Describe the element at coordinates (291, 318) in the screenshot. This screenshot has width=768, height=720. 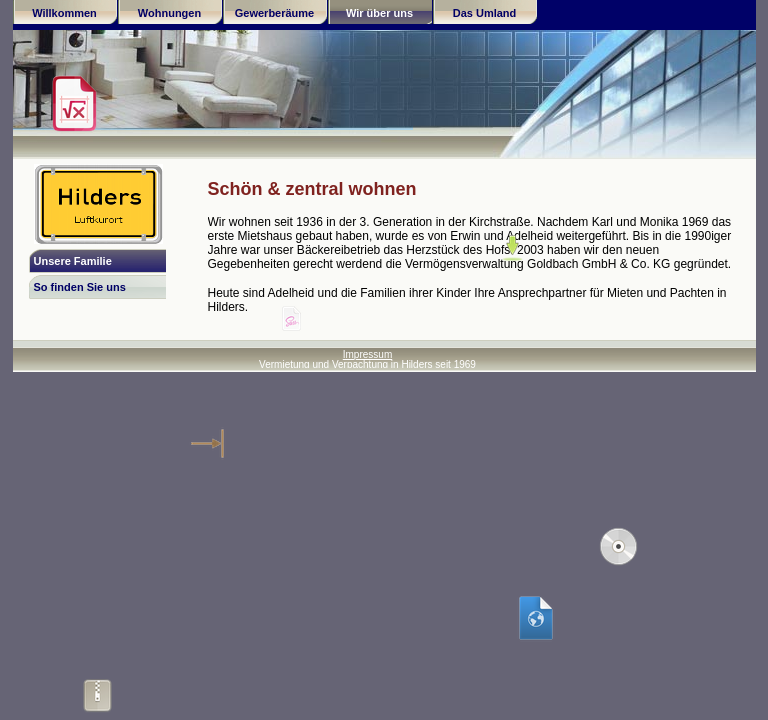
I see `scss stylesheet file` at that location.